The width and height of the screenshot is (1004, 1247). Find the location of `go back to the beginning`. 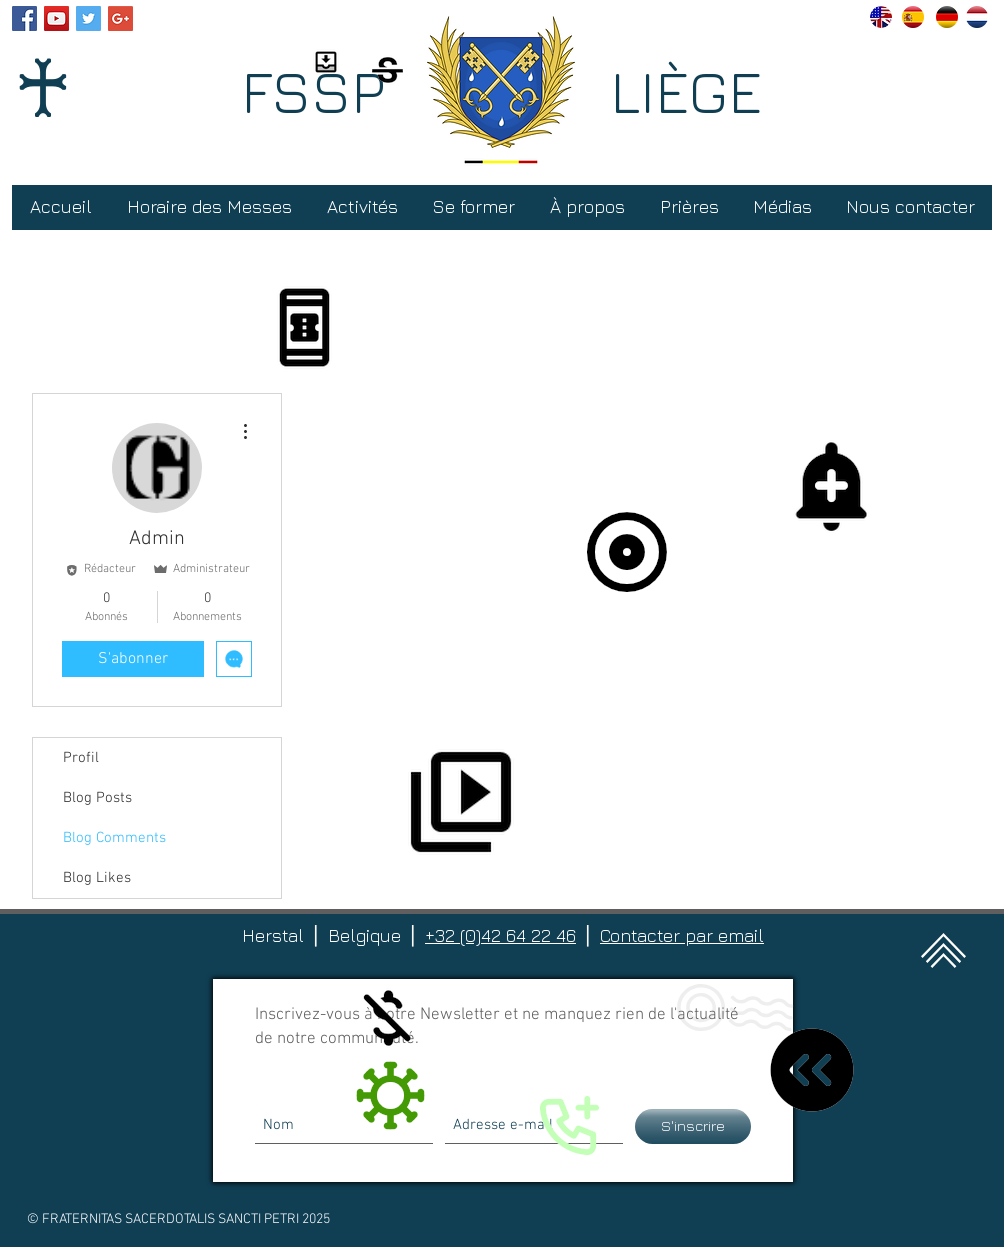

go back to the beginning is located at coordinates (812, 1070).